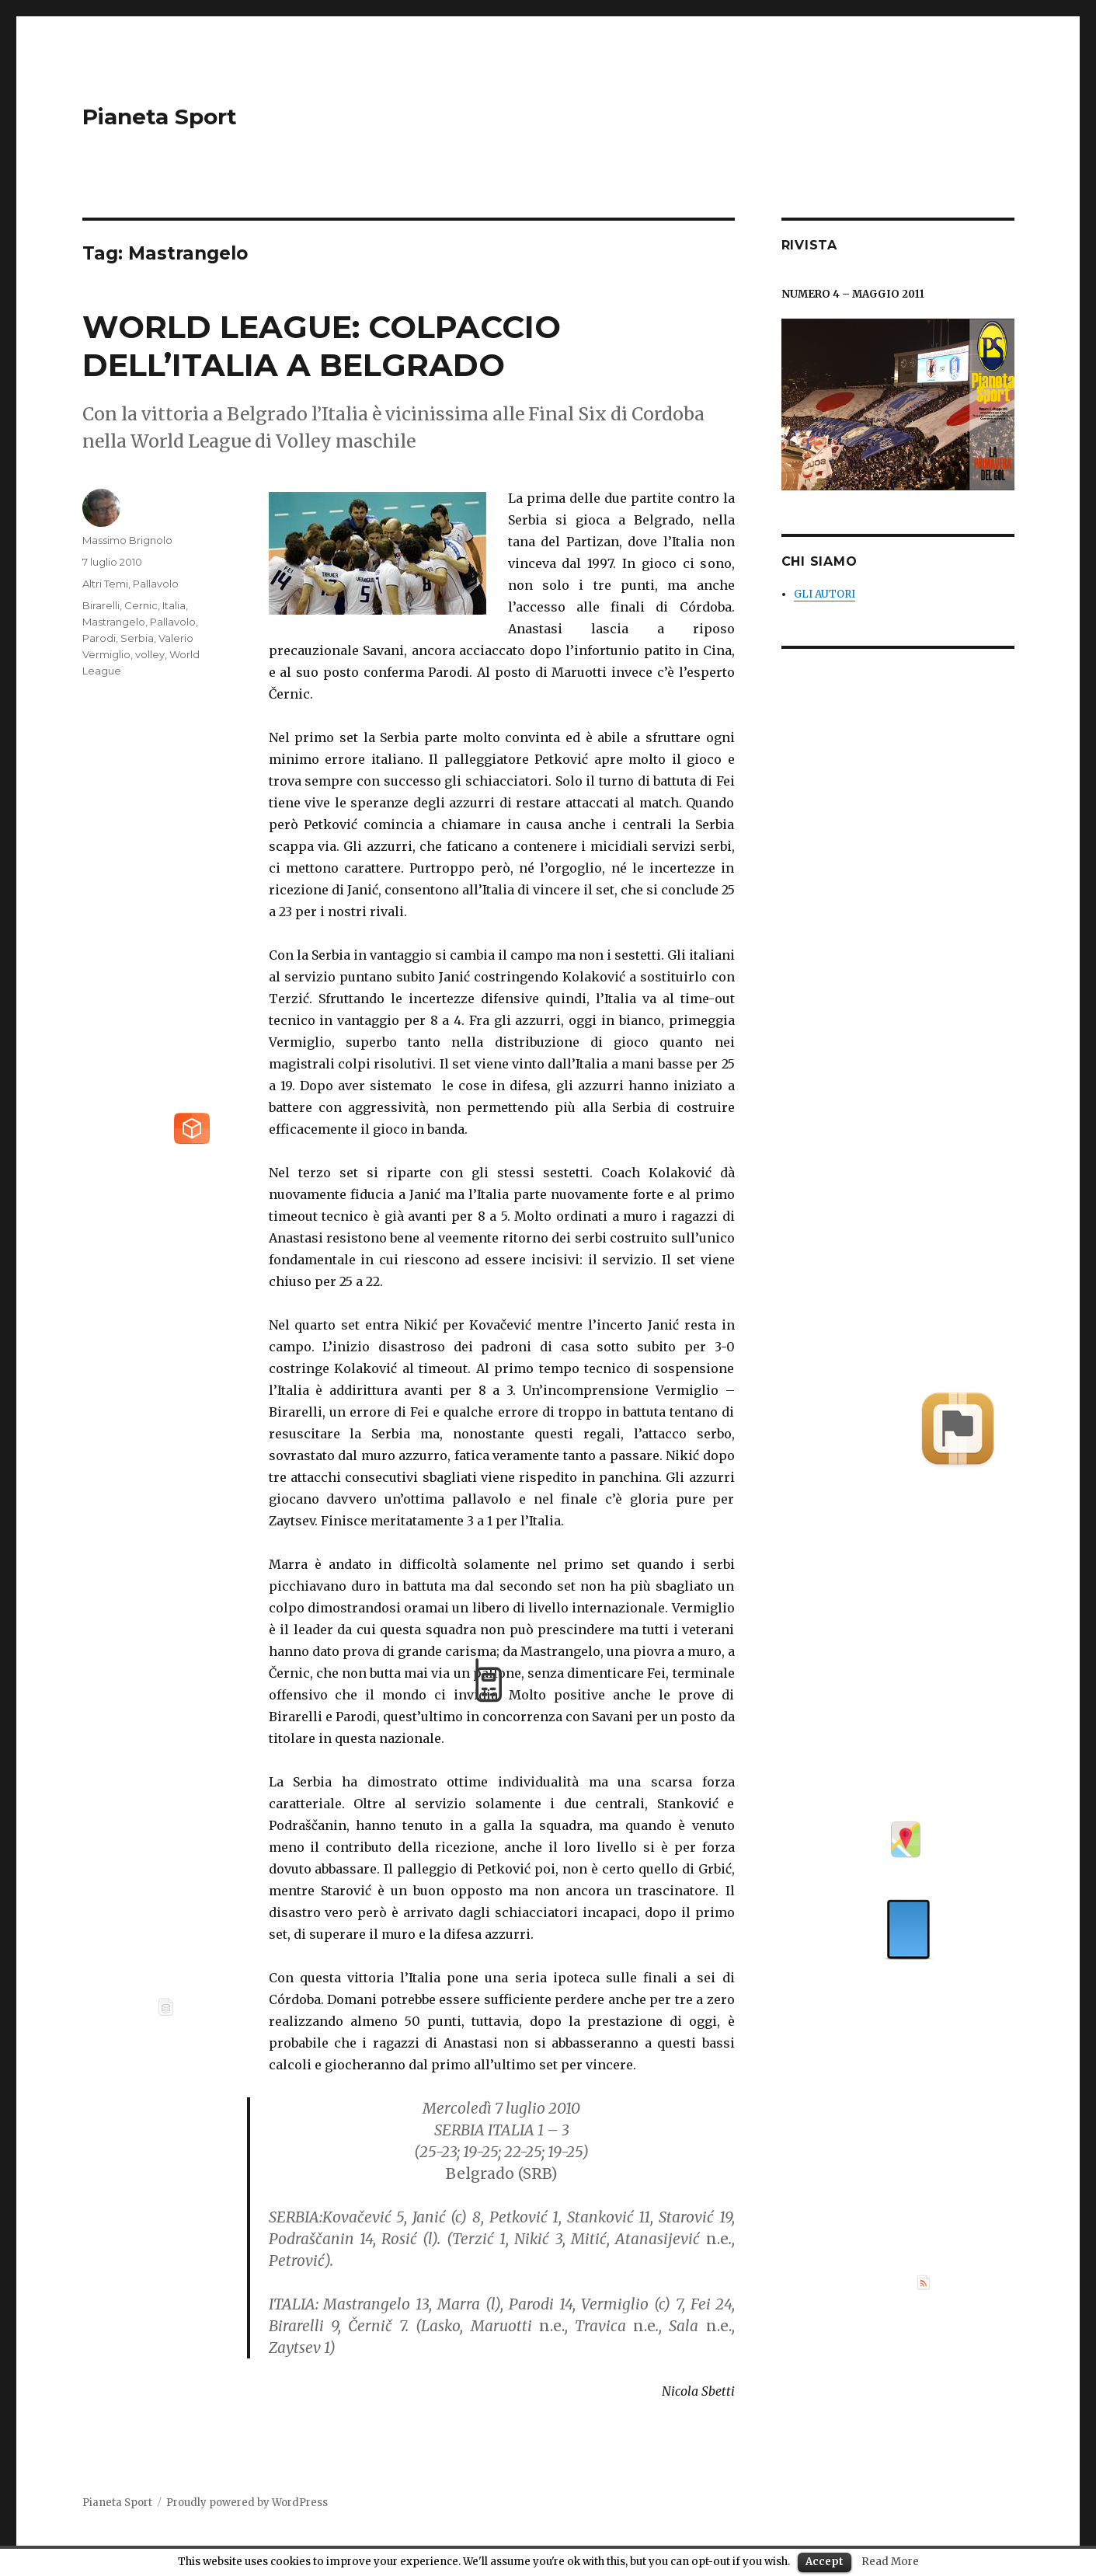 This screenshot has height=2576, width=1096. What do you see at coordinates (490, 1682) in the screenshot?
I see `call using a landline or desk phone` at bounding box center [490, 1682].